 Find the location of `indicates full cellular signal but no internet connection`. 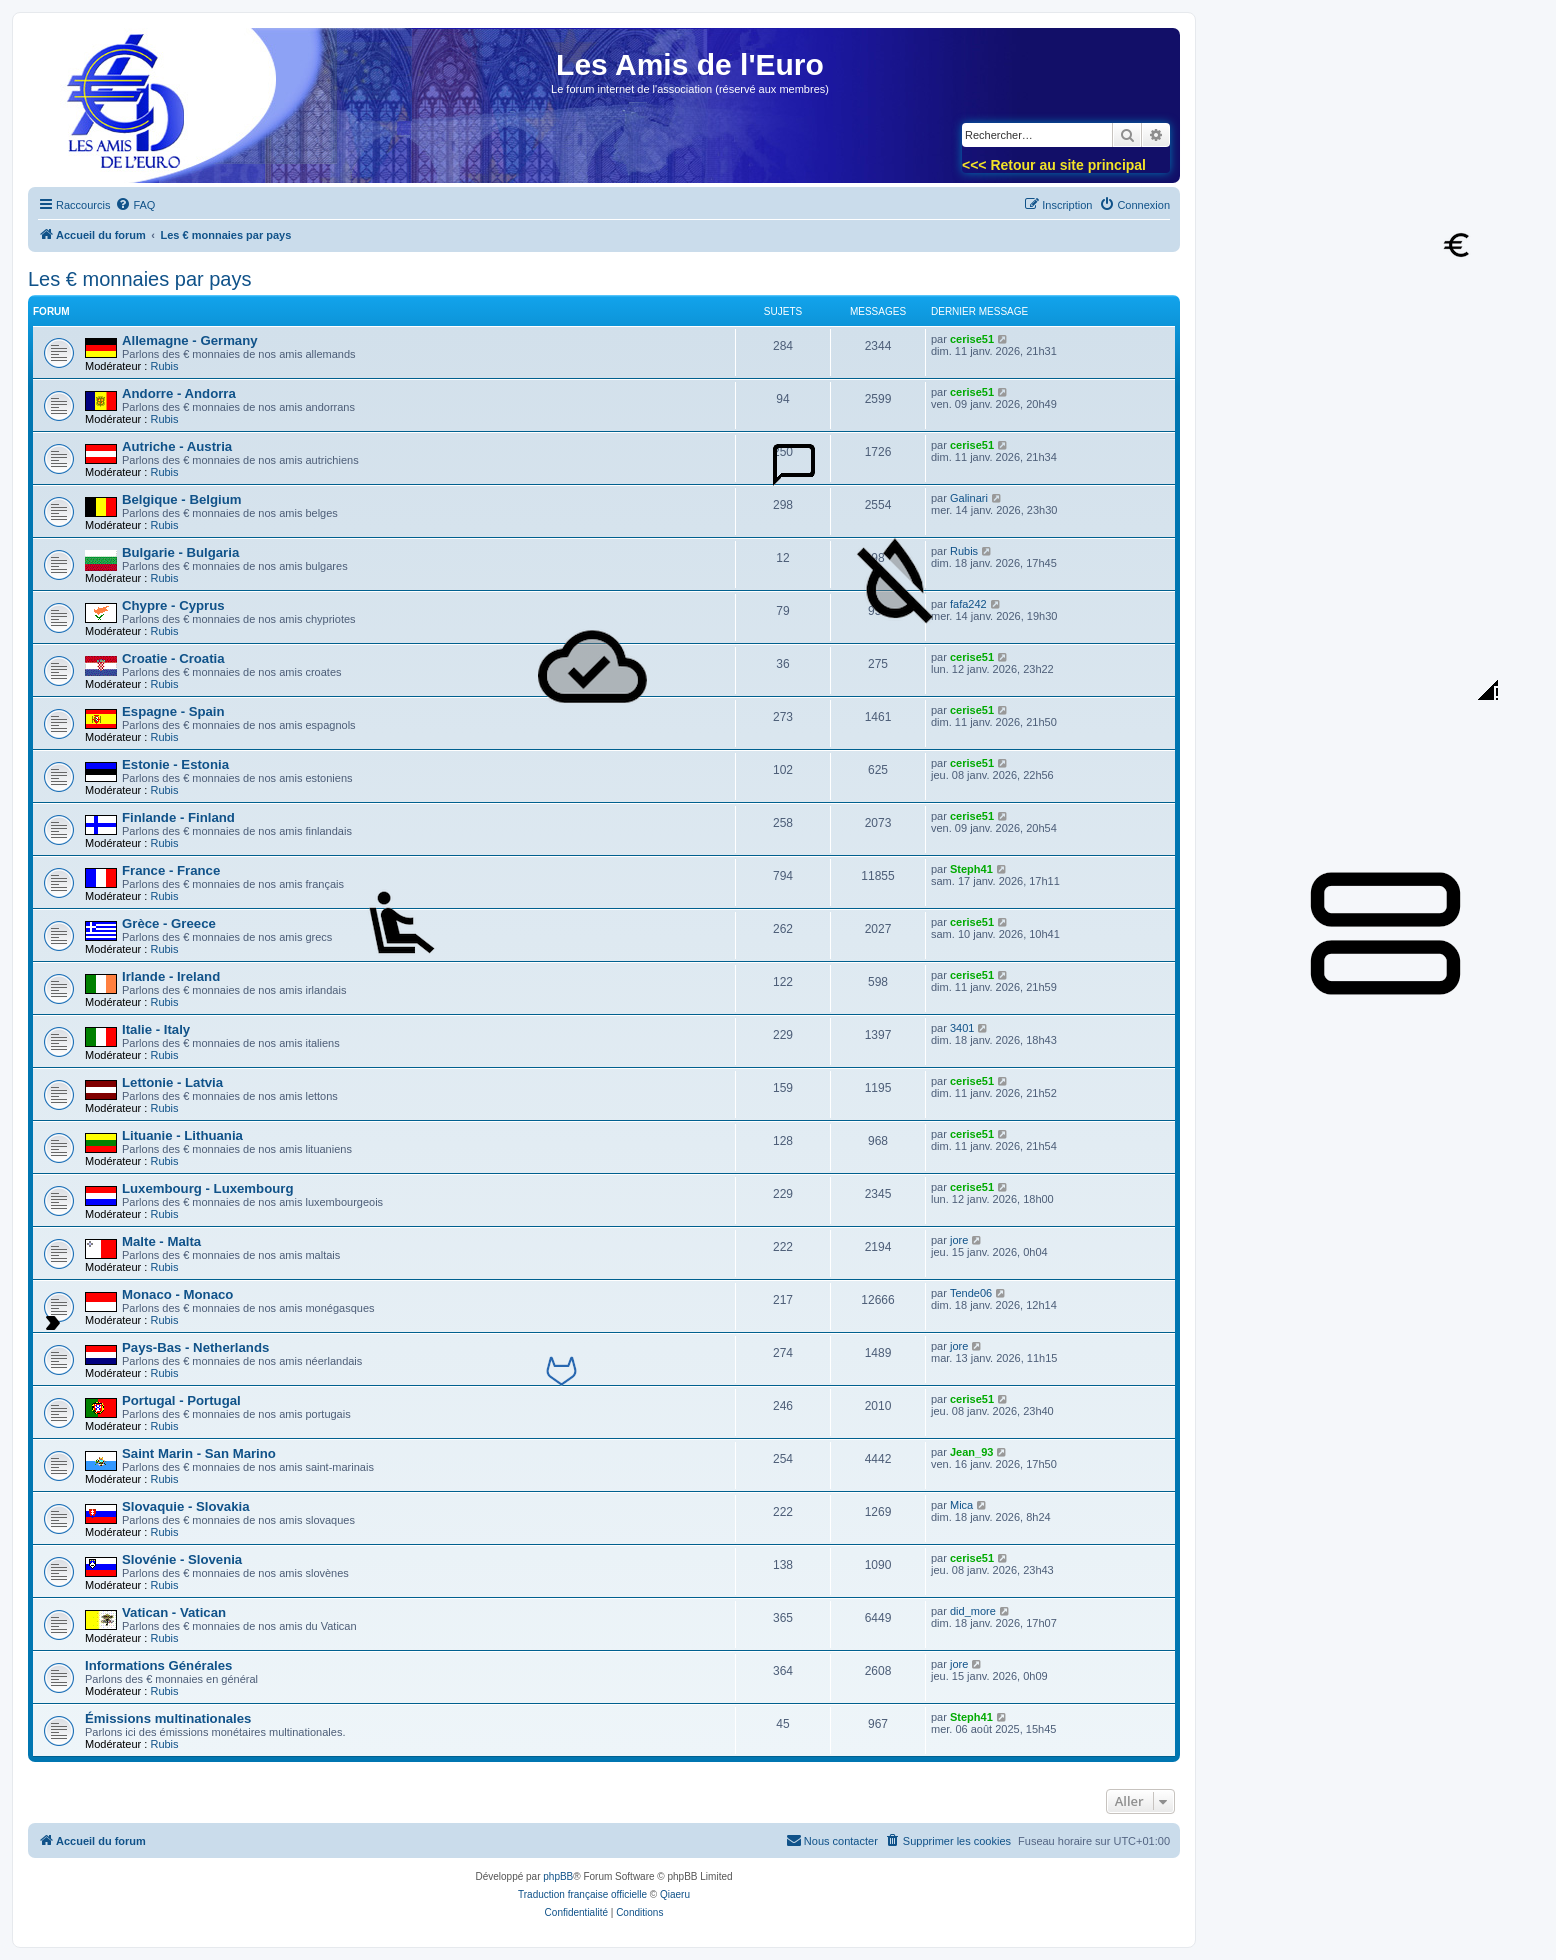

indicates full cellular signal but no internet connection is located at coordinates (1488, 690).